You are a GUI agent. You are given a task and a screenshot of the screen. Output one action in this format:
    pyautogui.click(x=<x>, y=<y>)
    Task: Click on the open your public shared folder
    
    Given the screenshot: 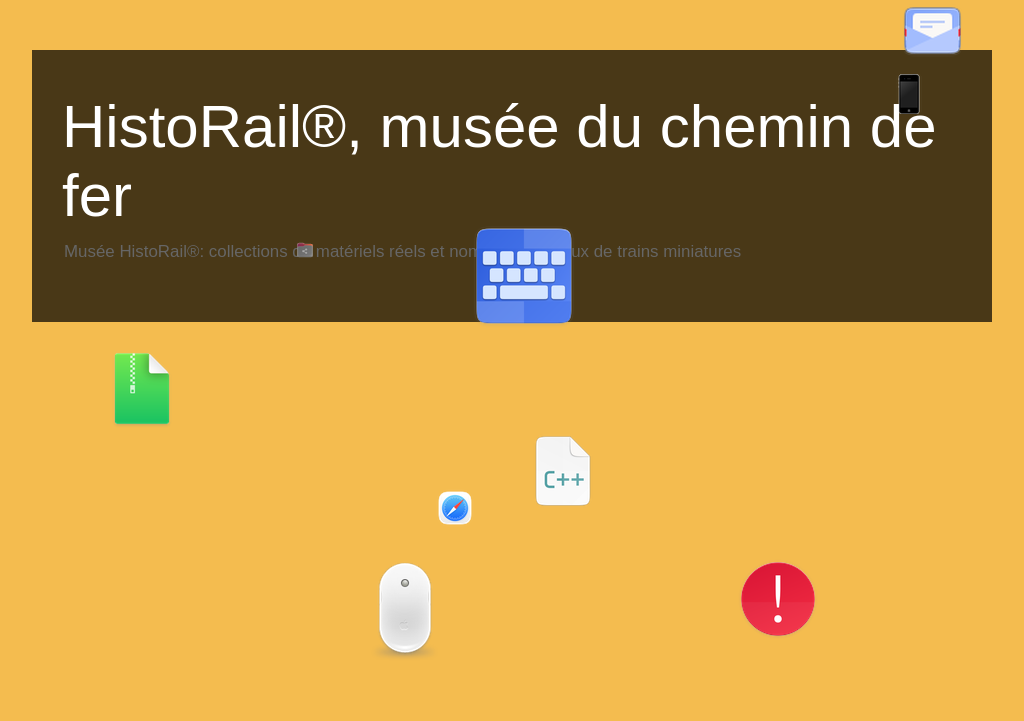 What is the action you would take?
    pyautogui.click(x=305, y=250)
    